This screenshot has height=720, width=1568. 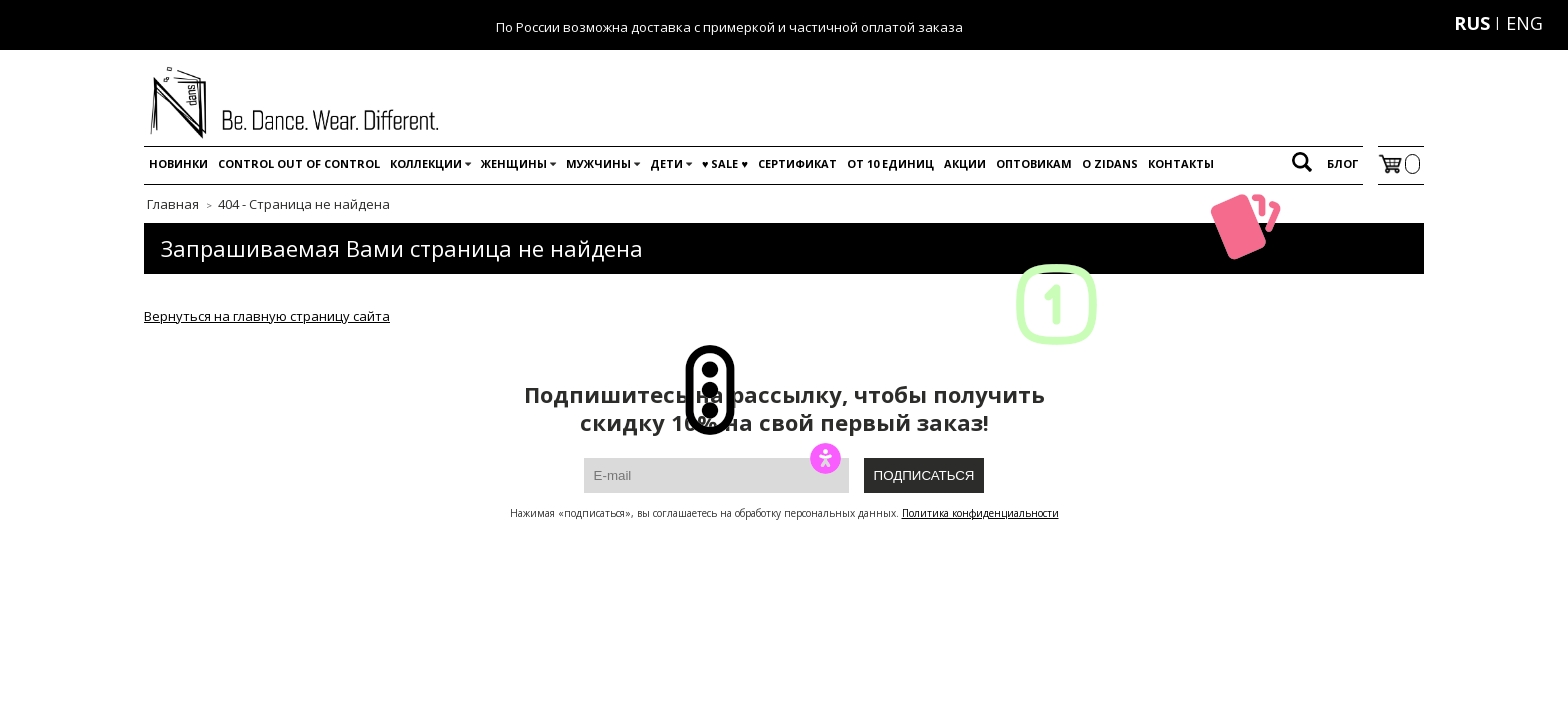 I want to click on traffic light indicator or status signal, so click(x=710, y=390).